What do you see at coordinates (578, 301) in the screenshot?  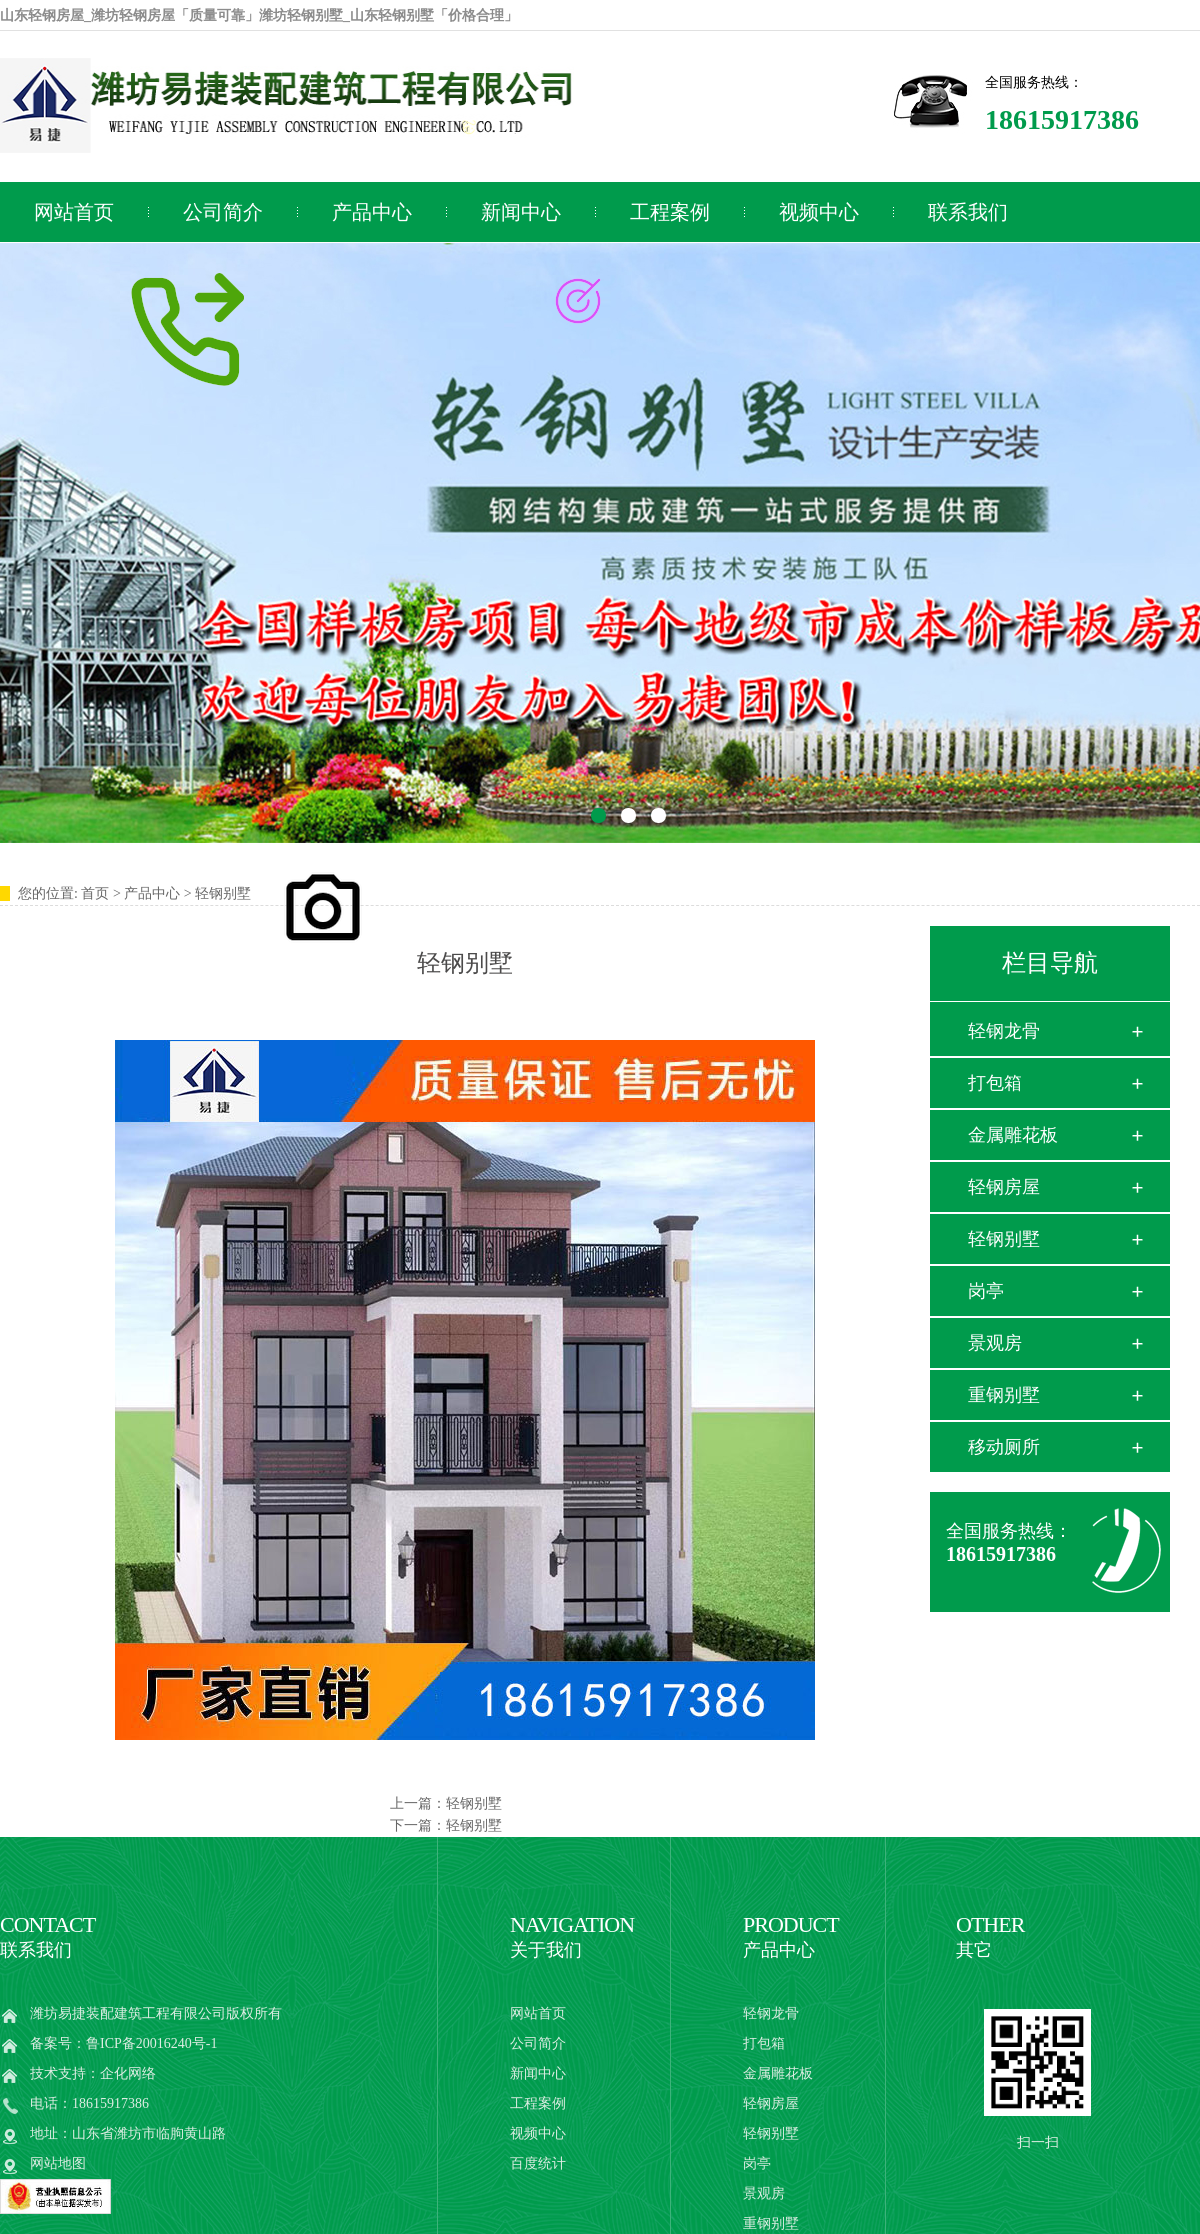 I see `set a goal or target` at bounding box center [578, 301].